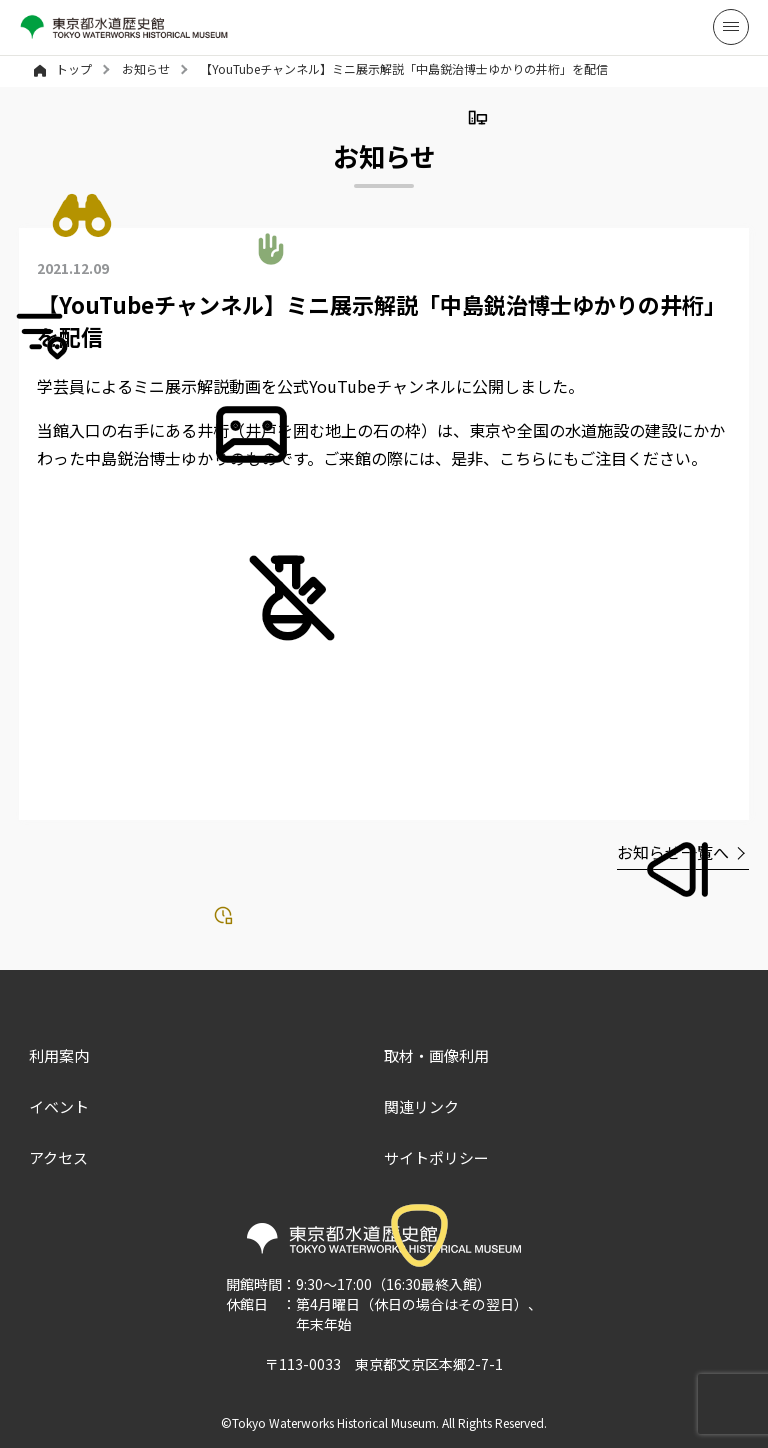 The width and height of the screenshot is (768, 1448). I want to click on access audio recordings or cassette archives, so click(251, 434).